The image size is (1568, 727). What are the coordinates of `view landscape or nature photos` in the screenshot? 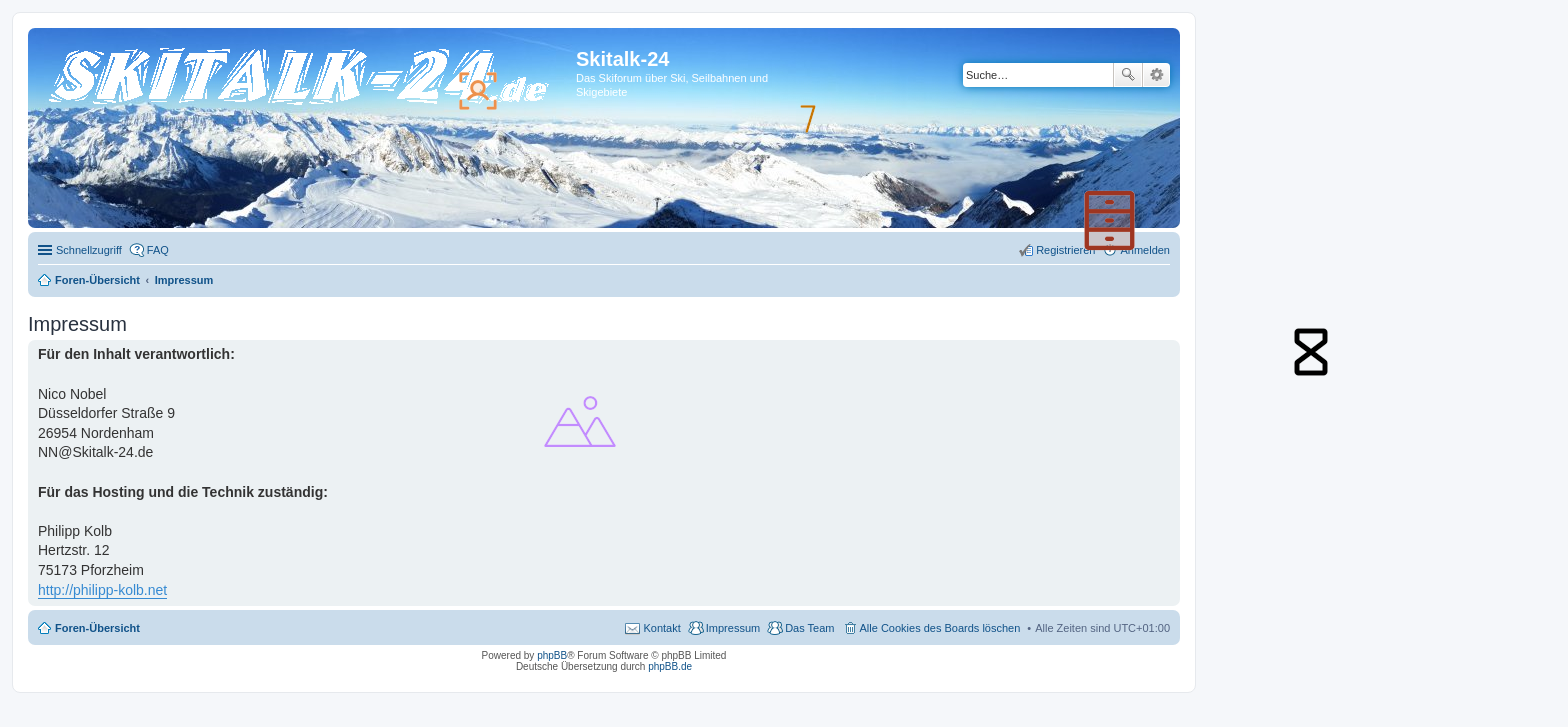 It's located at (580, 425).